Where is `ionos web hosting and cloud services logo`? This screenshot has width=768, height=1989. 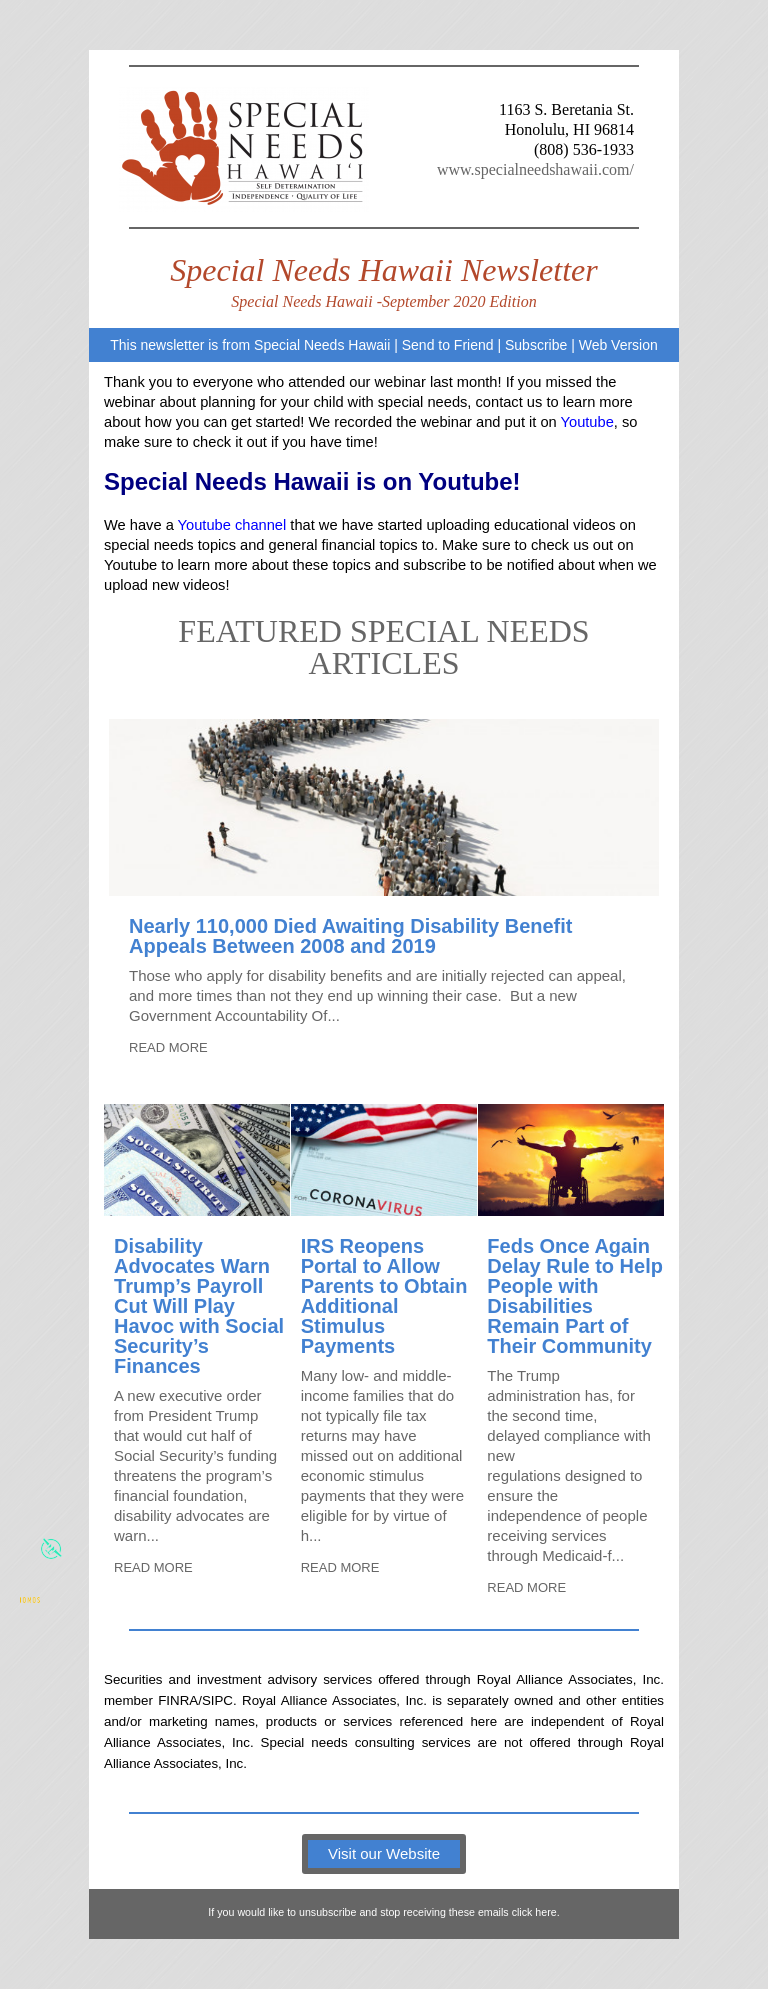 ionos web hosting and cloud services logo is located at coordinates (30, 1600).